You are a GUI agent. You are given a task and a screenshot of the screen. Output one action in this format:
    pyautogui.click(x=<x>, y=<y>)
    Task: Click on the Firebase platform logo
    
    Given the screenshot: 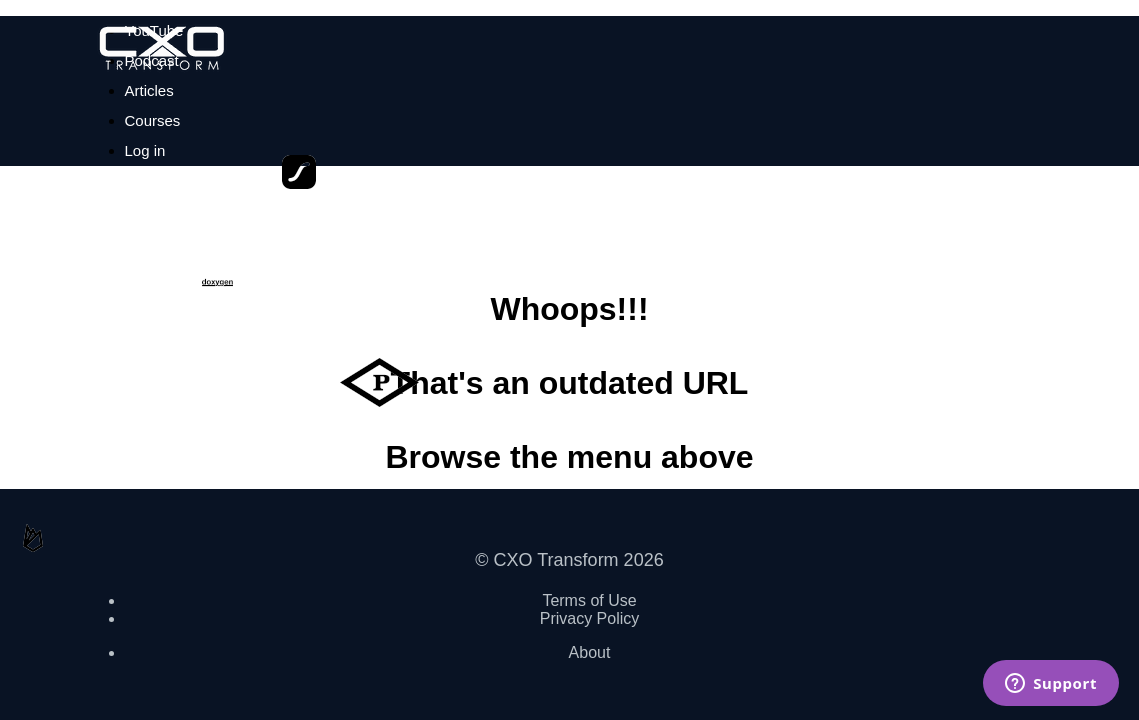 What is the action you would take?
    pyautogui.click(x=33, y=538)
    